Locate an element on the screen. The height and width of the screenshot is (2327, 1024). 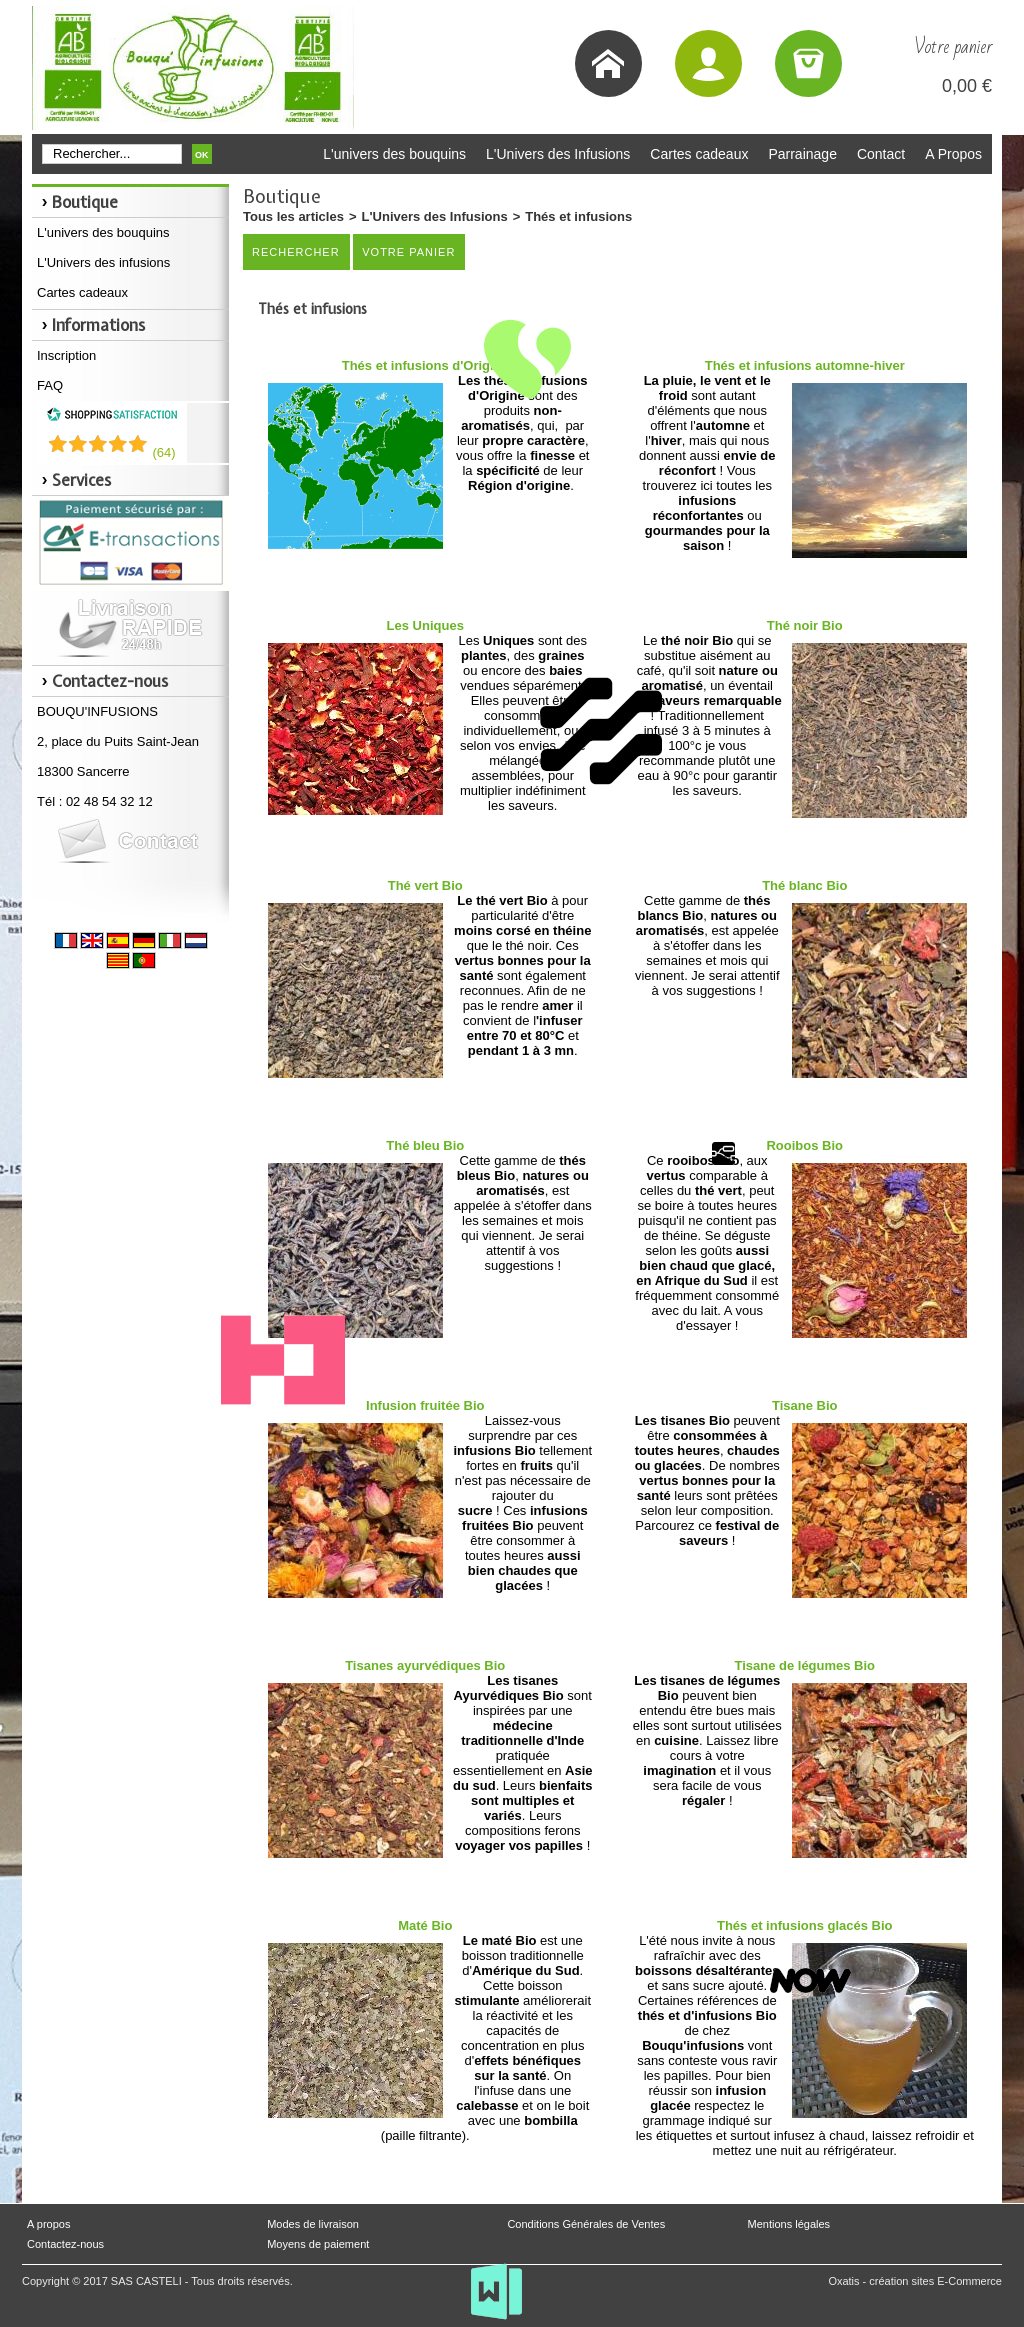
open Node-RED flow editor is located at coordinates (723, 1153).